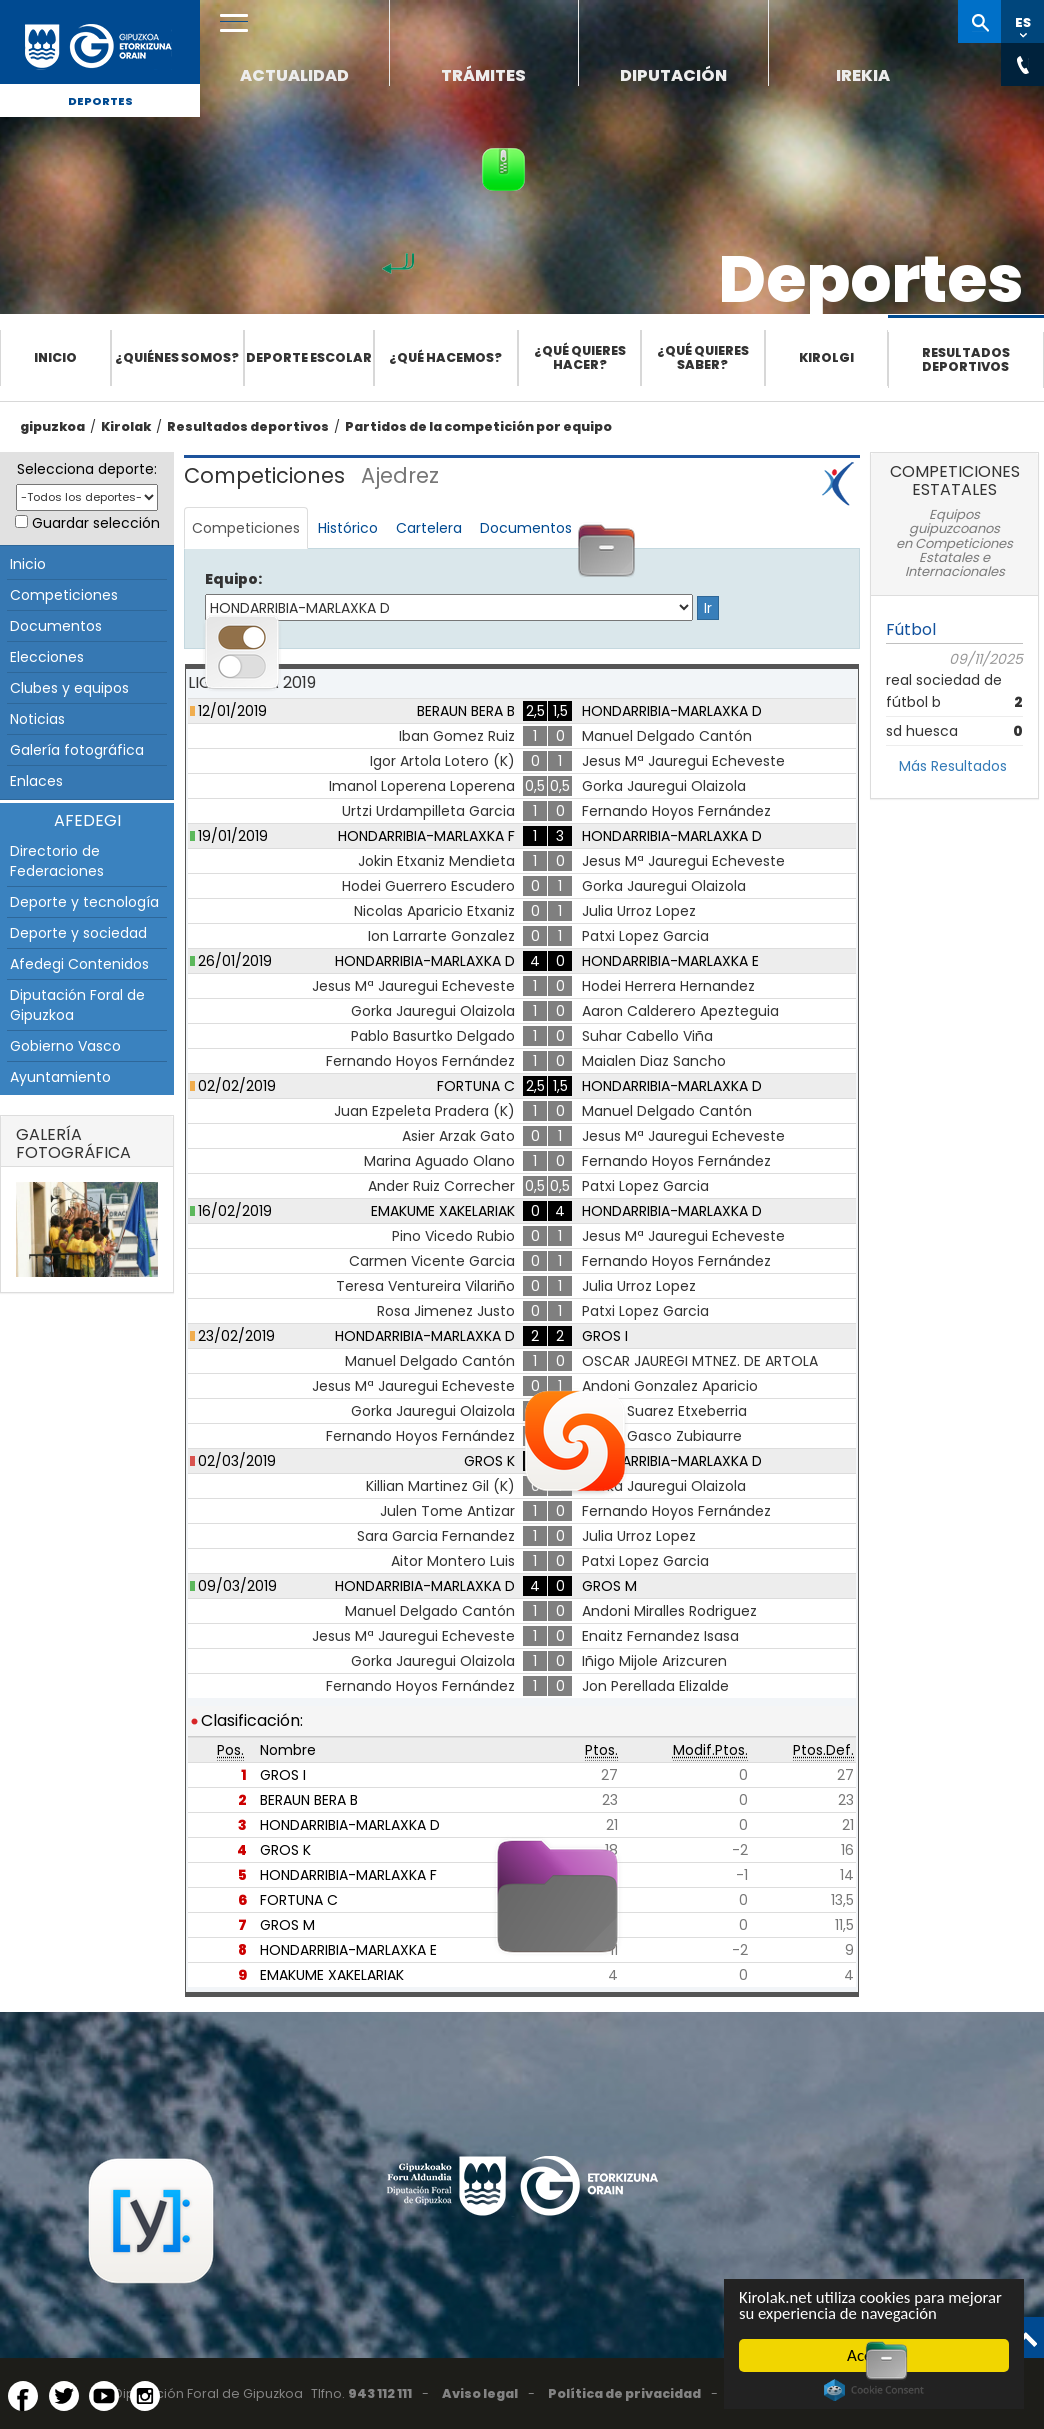 This screenshot has width=1044, height=2429. Describe the element at coordinates (886, 2360) in the screenshot. I see `open the file manager application` at that location.